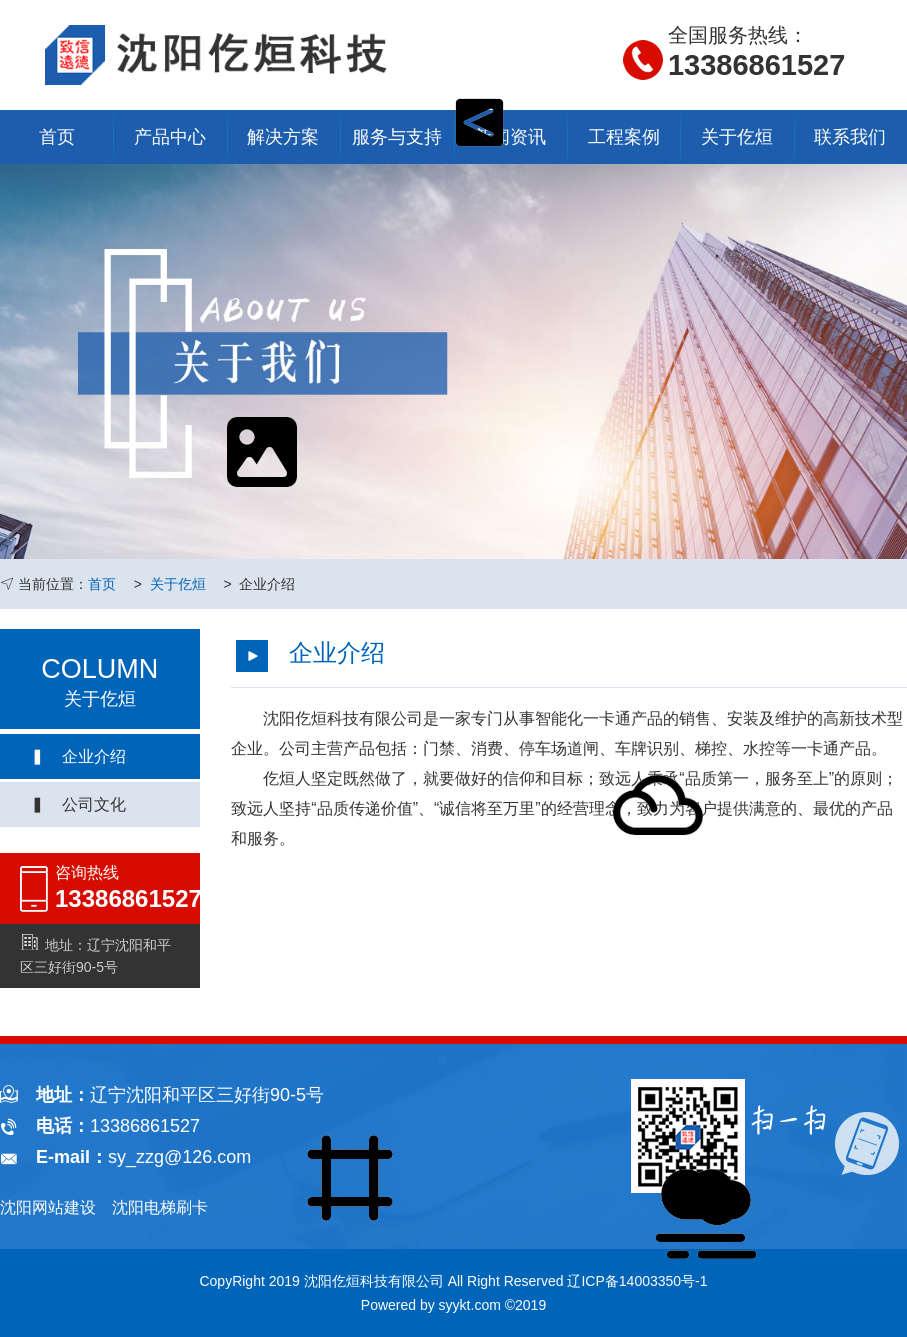 The height and width of the screenshot is (1337, 907). Describe the element at coordinates (479, 122) in the screenshot. I see `navigate to previous item or page` at that location.